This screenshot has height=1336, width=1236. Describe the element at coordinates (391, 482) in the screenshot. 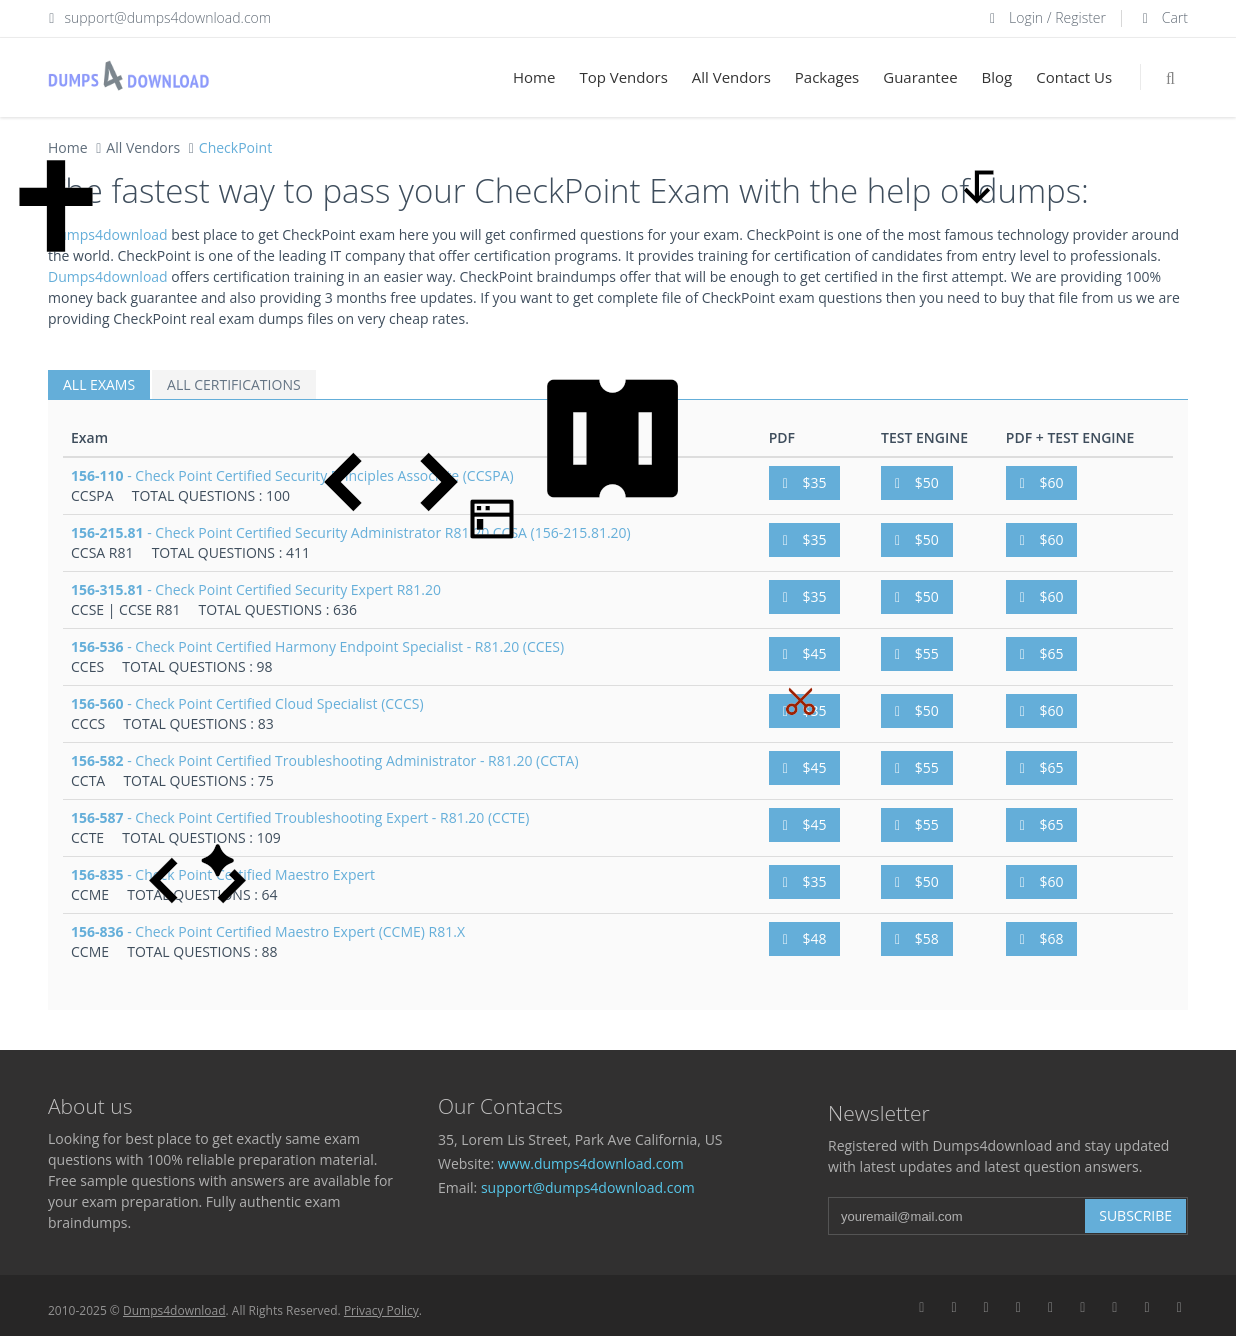

I see `toggle code view mode in editor` at that location.